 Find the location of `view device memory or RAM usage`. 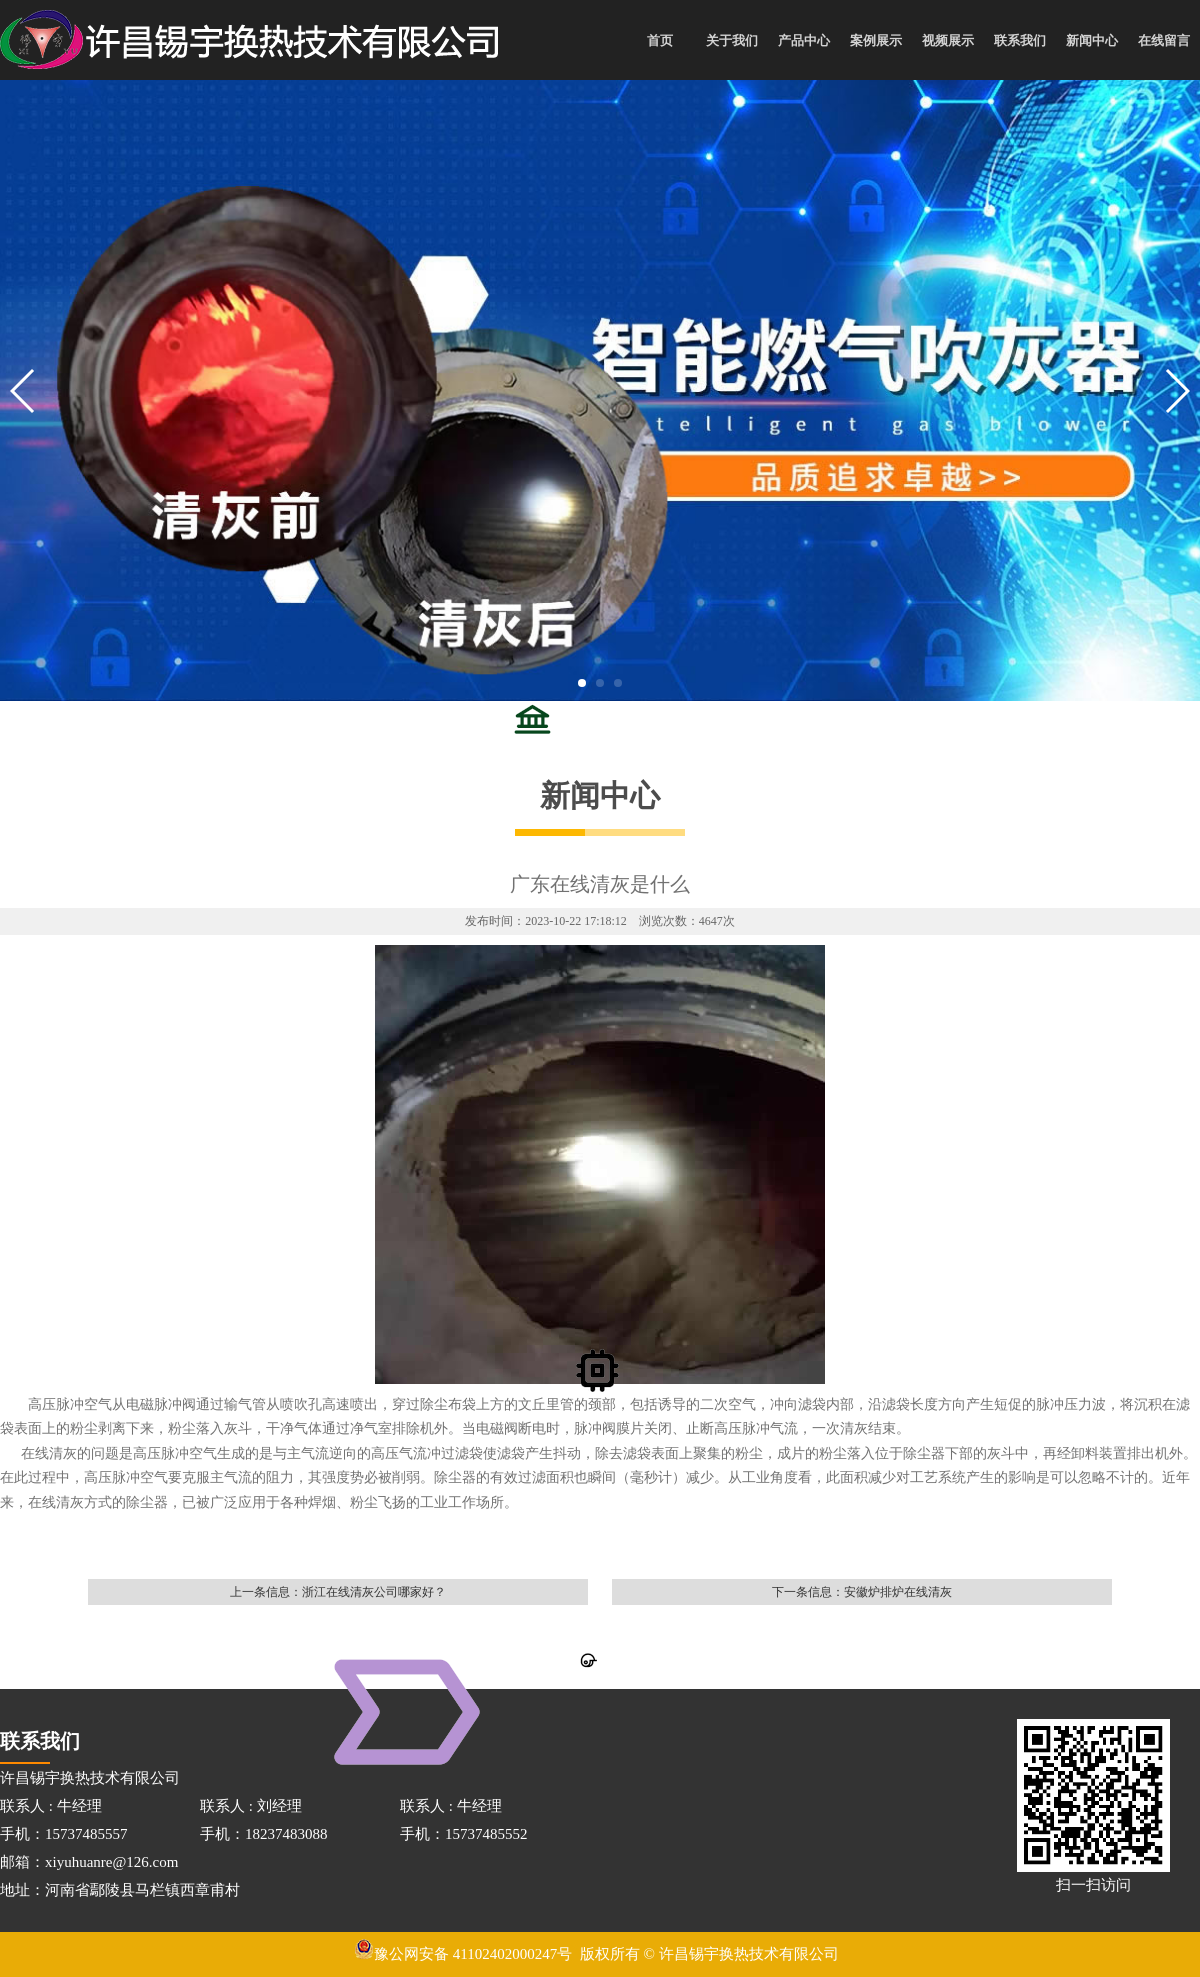

view device memory or RAM usage is located at coordinates (597, 1370).